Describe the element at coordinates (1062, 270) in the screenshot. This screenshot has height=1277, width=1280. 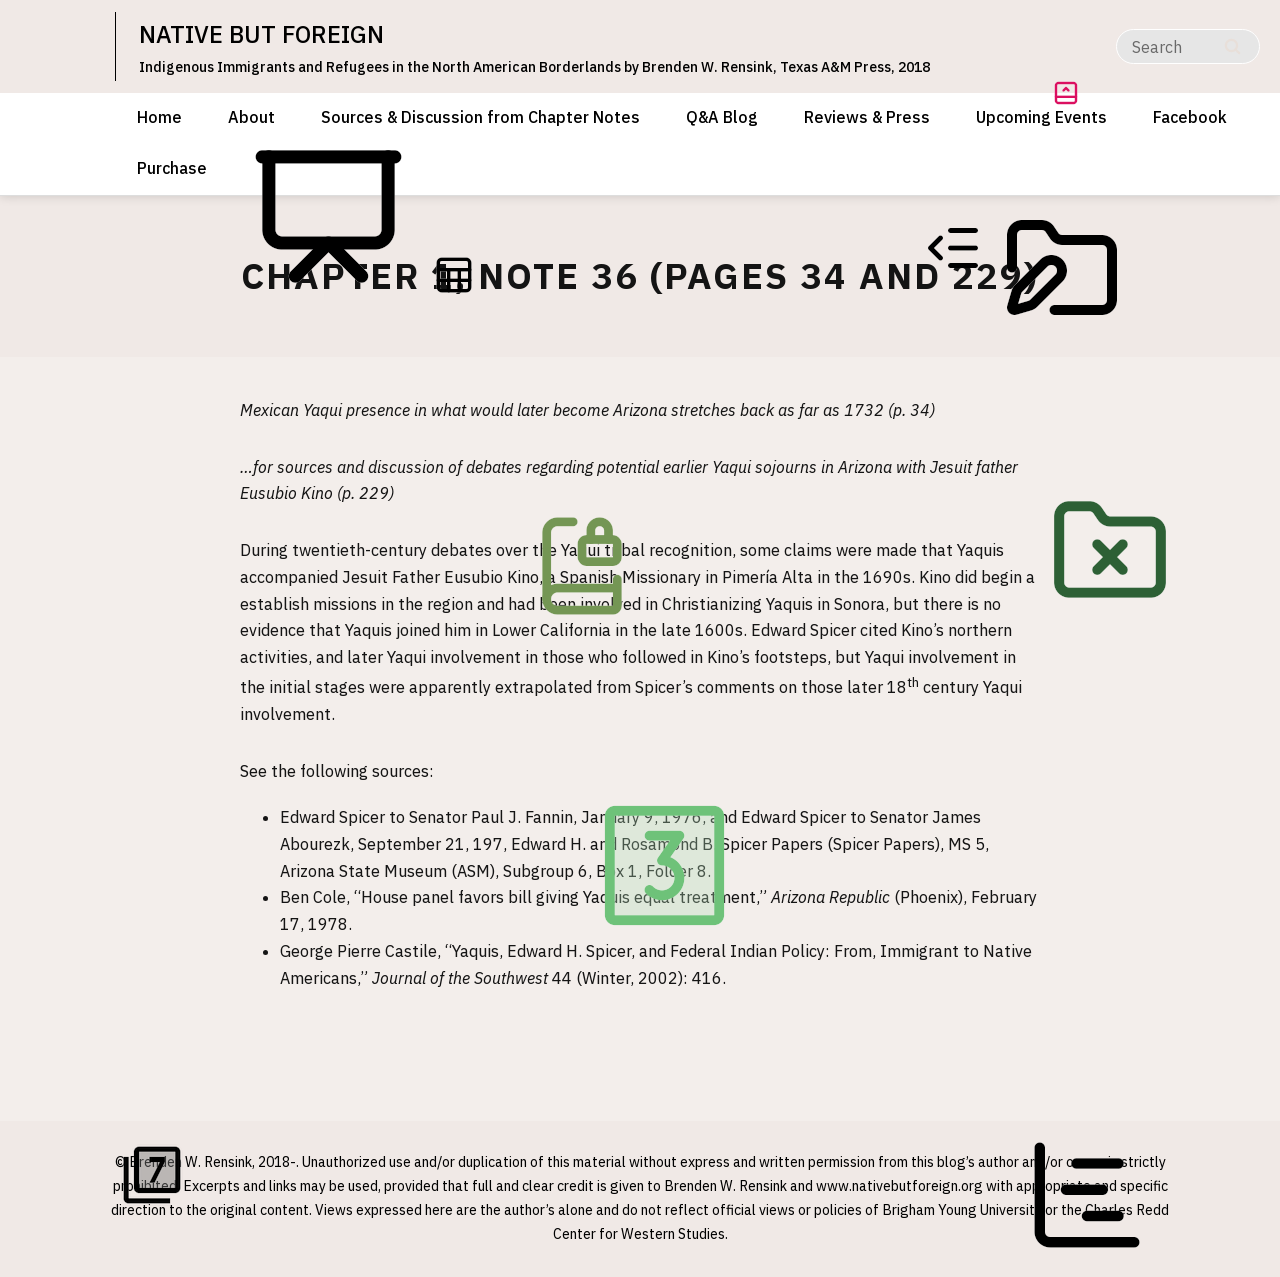
I see `rename or edit a folder` at that location.